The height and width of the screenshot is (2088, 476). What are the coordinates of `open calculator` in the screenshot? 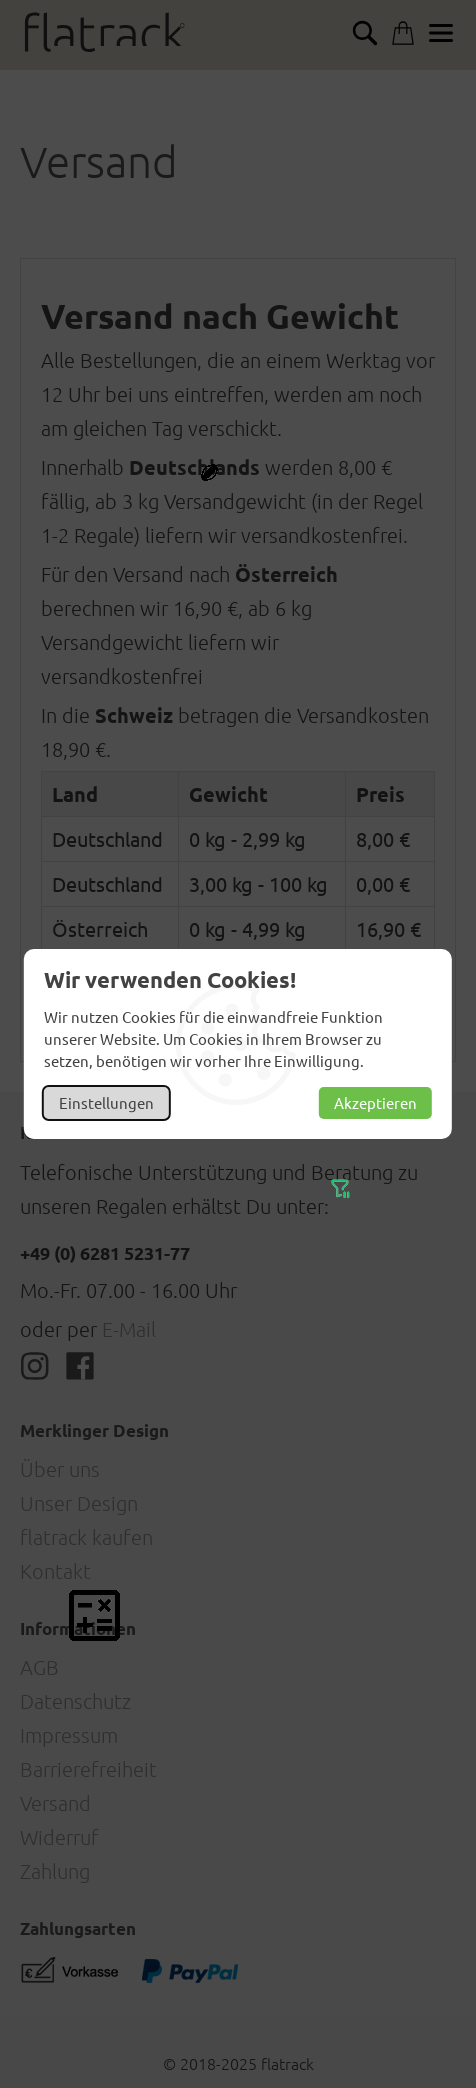 It's located at (94, 1615).